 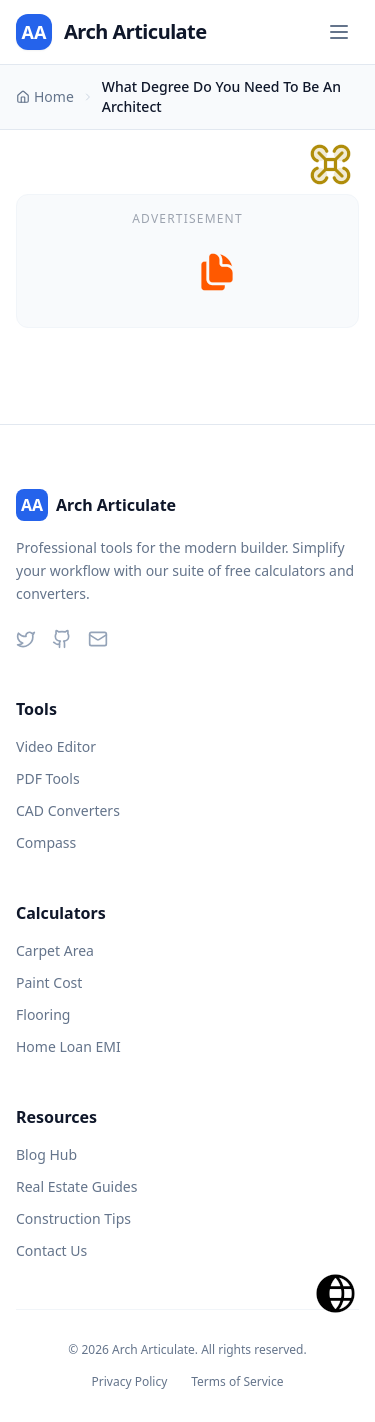 I want to click on access drone controls, so click(x=330, y=164).